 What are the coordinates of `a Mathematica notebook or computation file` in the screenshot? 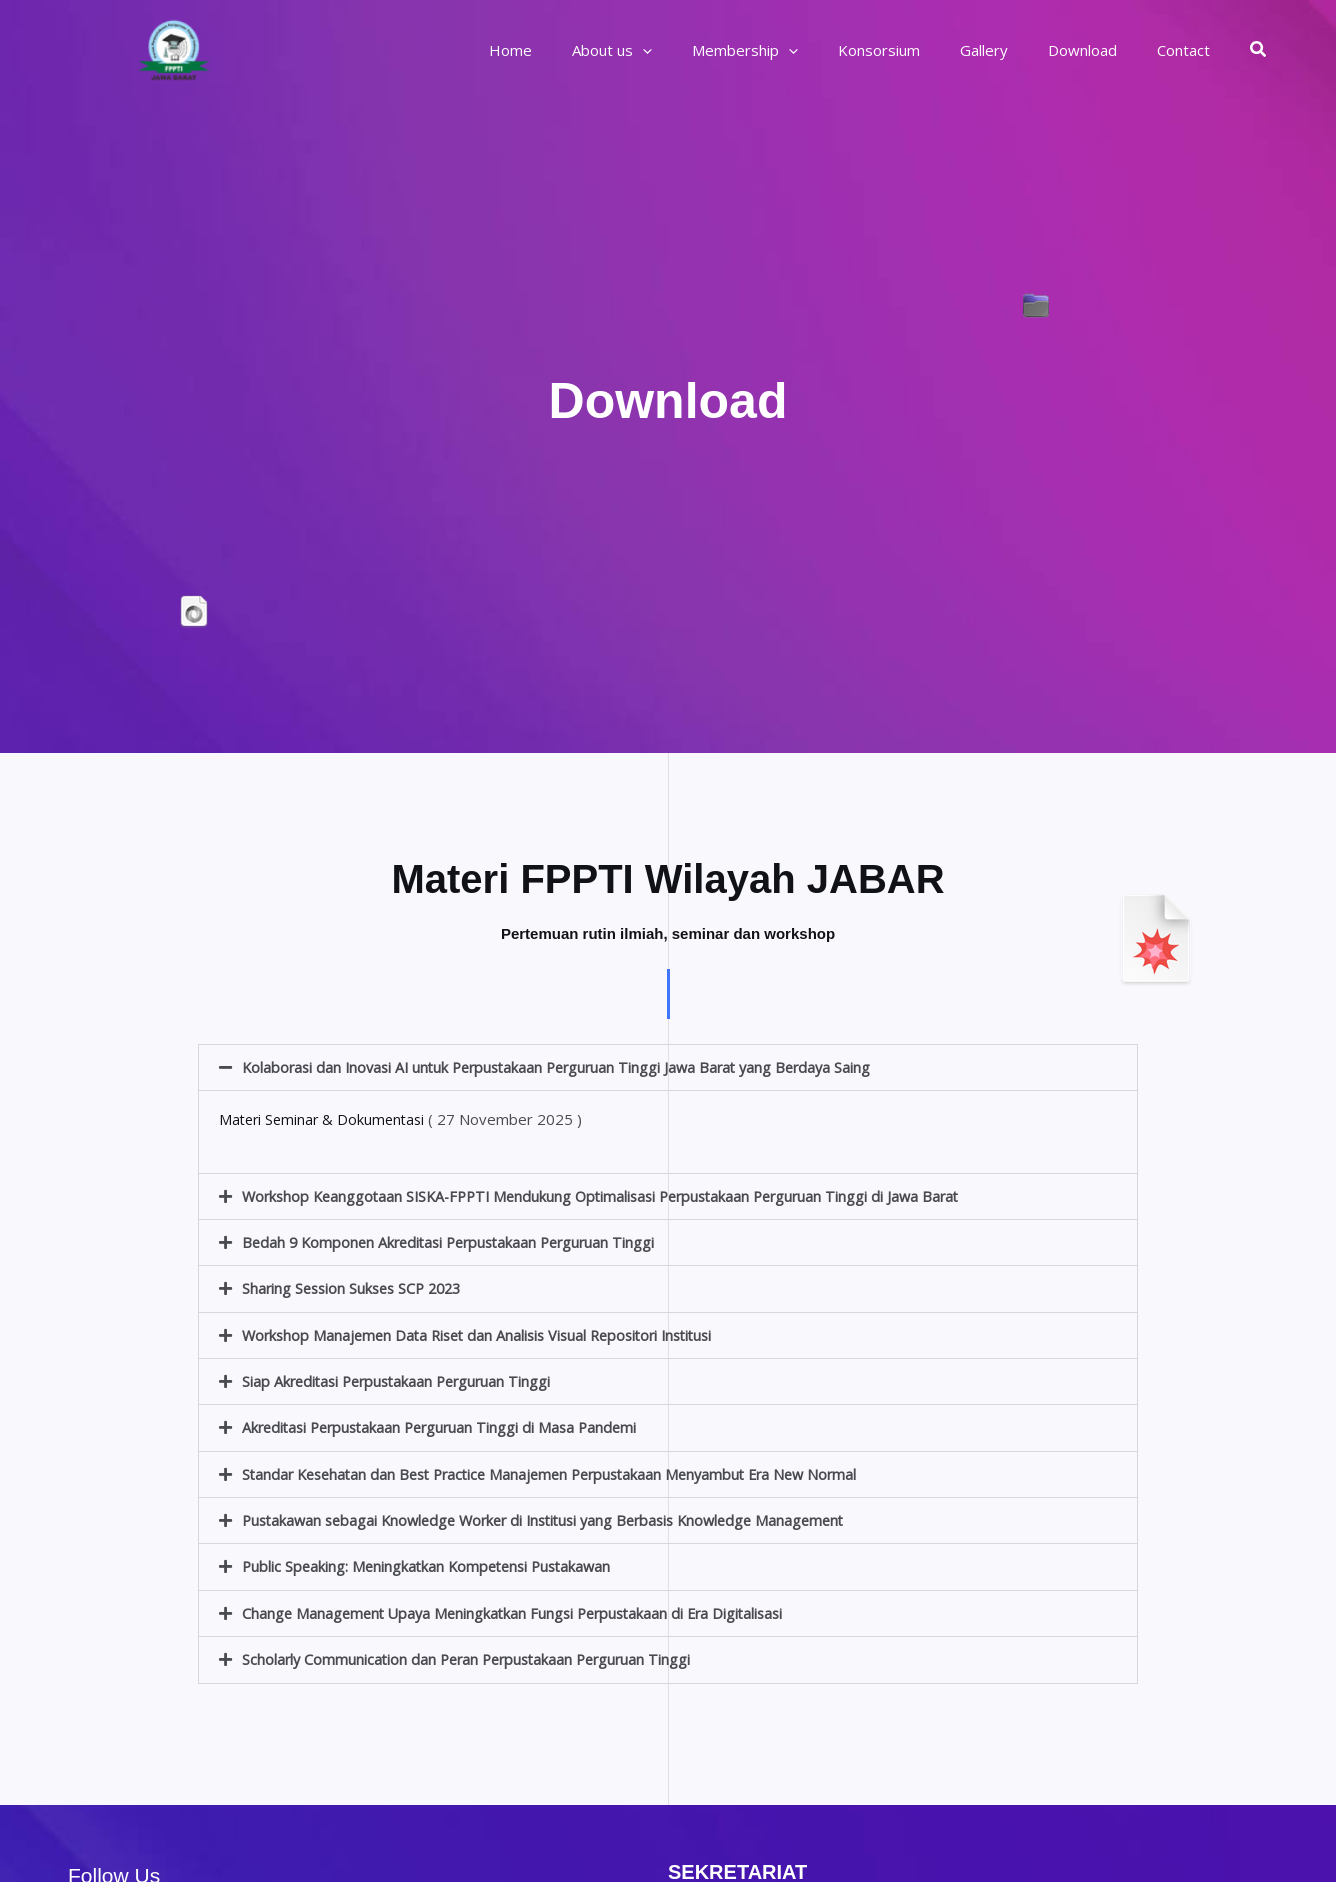 It's located at (1156, 940).